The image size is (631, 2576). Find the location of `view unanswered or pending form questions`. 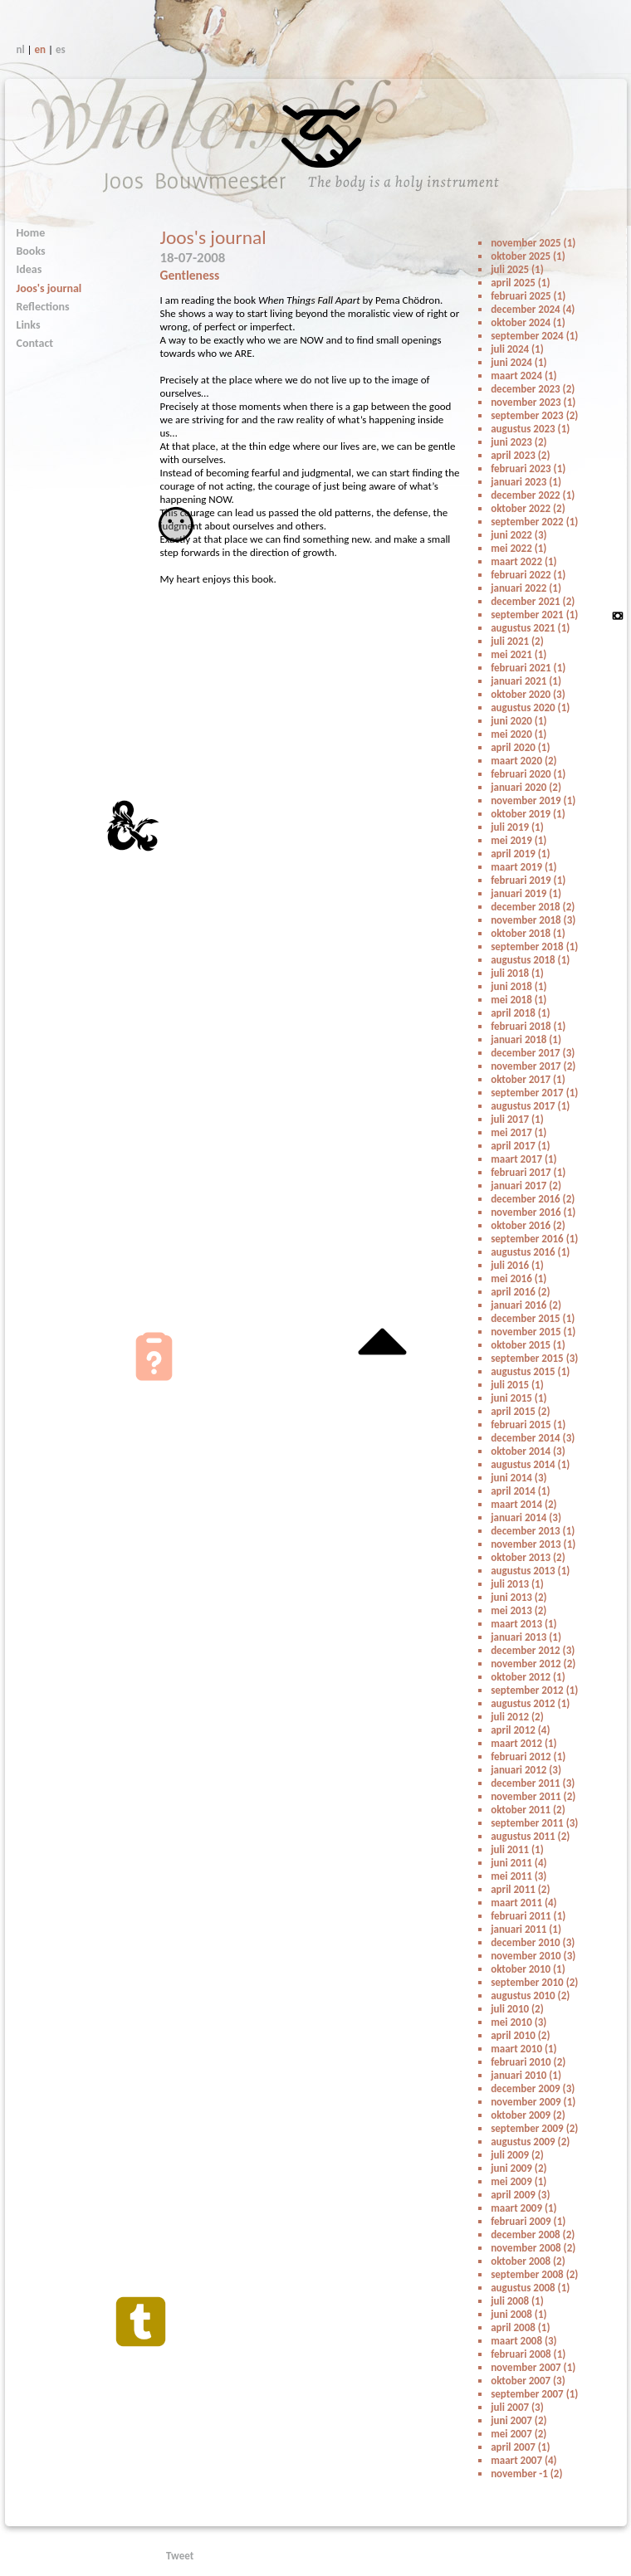

view unanswered or pending form questions is located at coordinates (154, 1356).